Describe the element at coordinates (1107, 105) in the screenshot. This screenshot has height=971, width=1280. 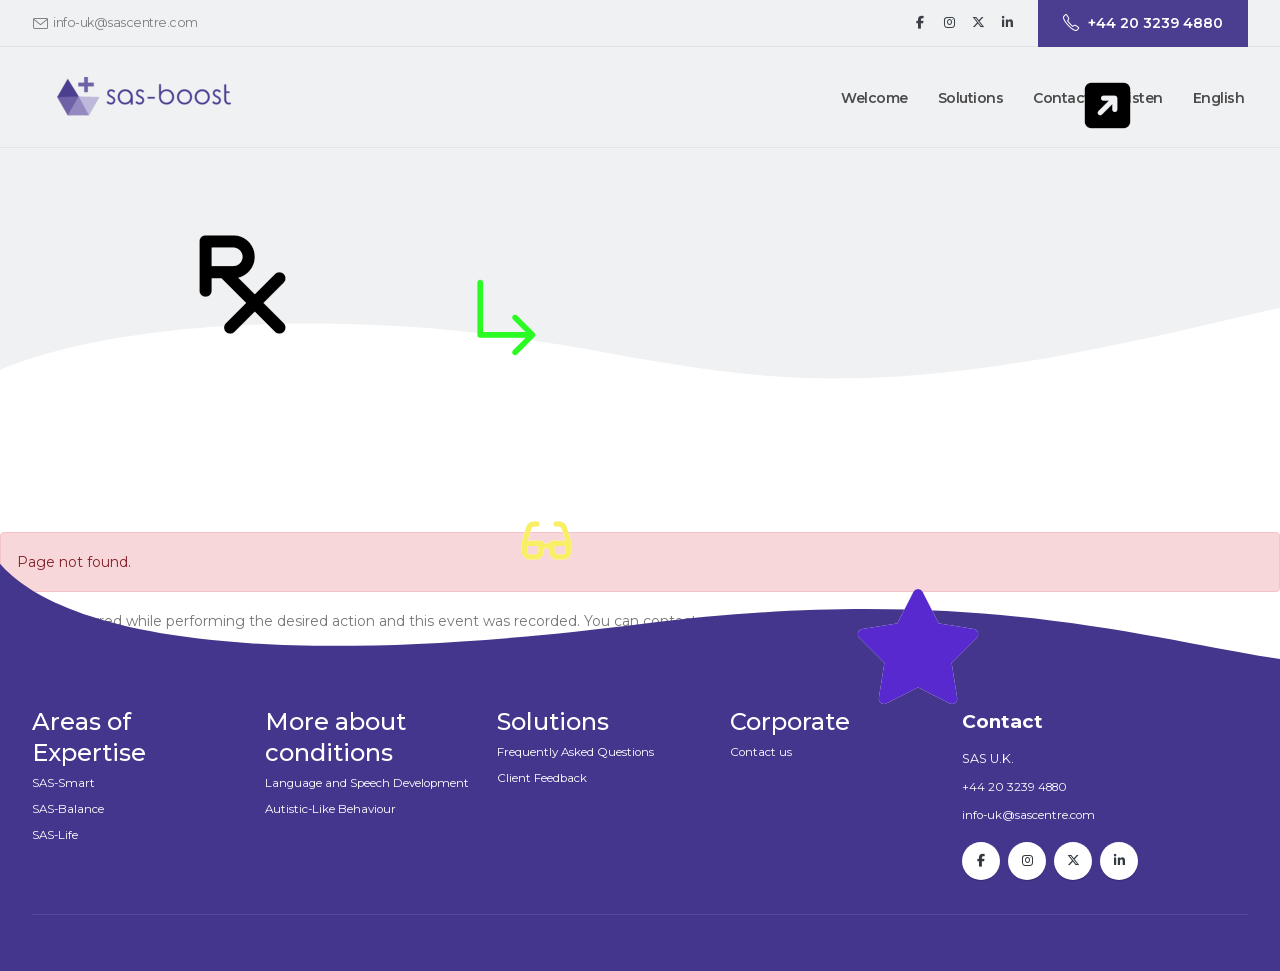
I see `open link in a new window or tab` at that location.